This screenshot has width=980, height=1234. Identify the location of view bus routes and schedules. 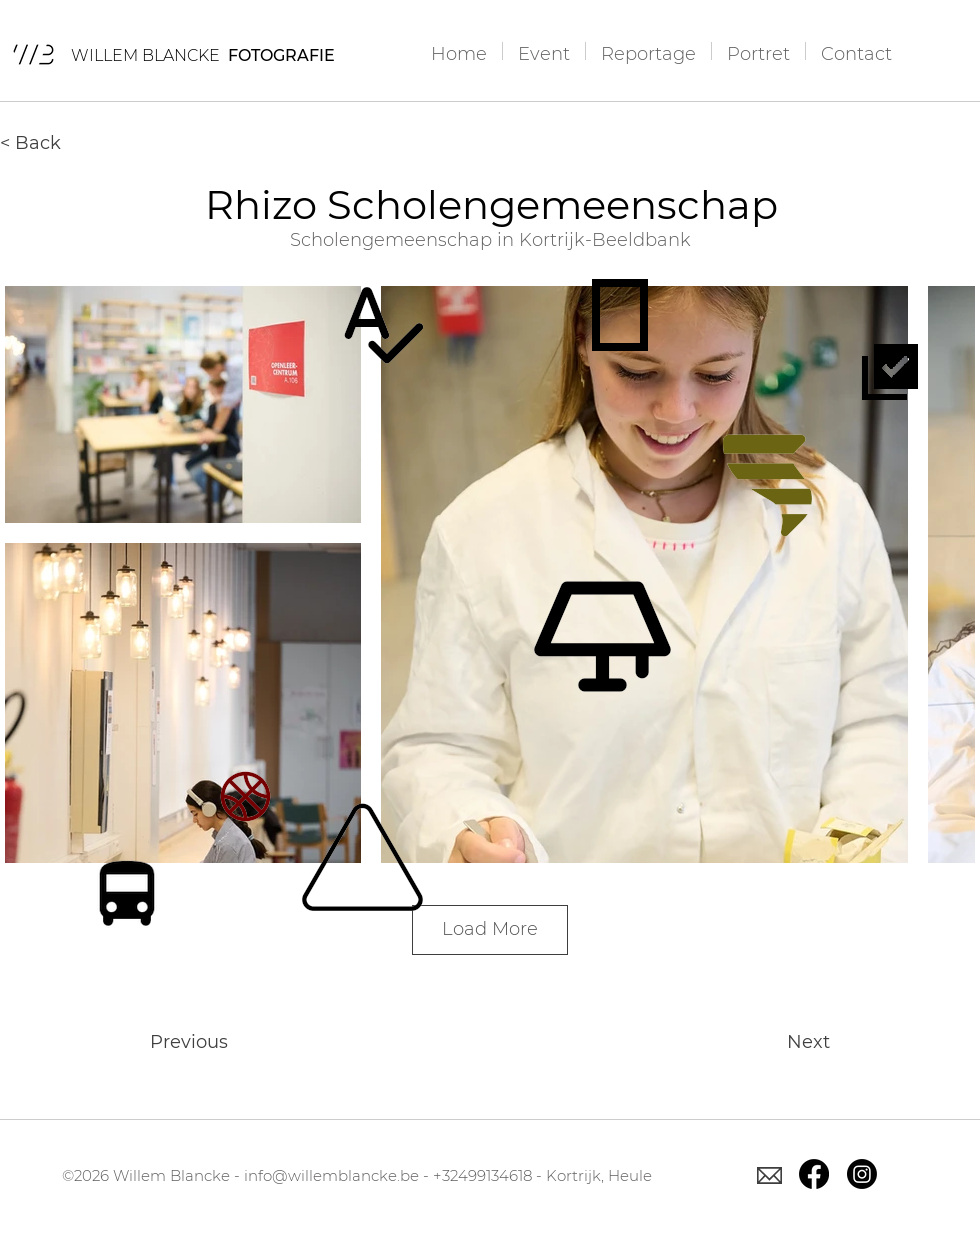
(127, 895).